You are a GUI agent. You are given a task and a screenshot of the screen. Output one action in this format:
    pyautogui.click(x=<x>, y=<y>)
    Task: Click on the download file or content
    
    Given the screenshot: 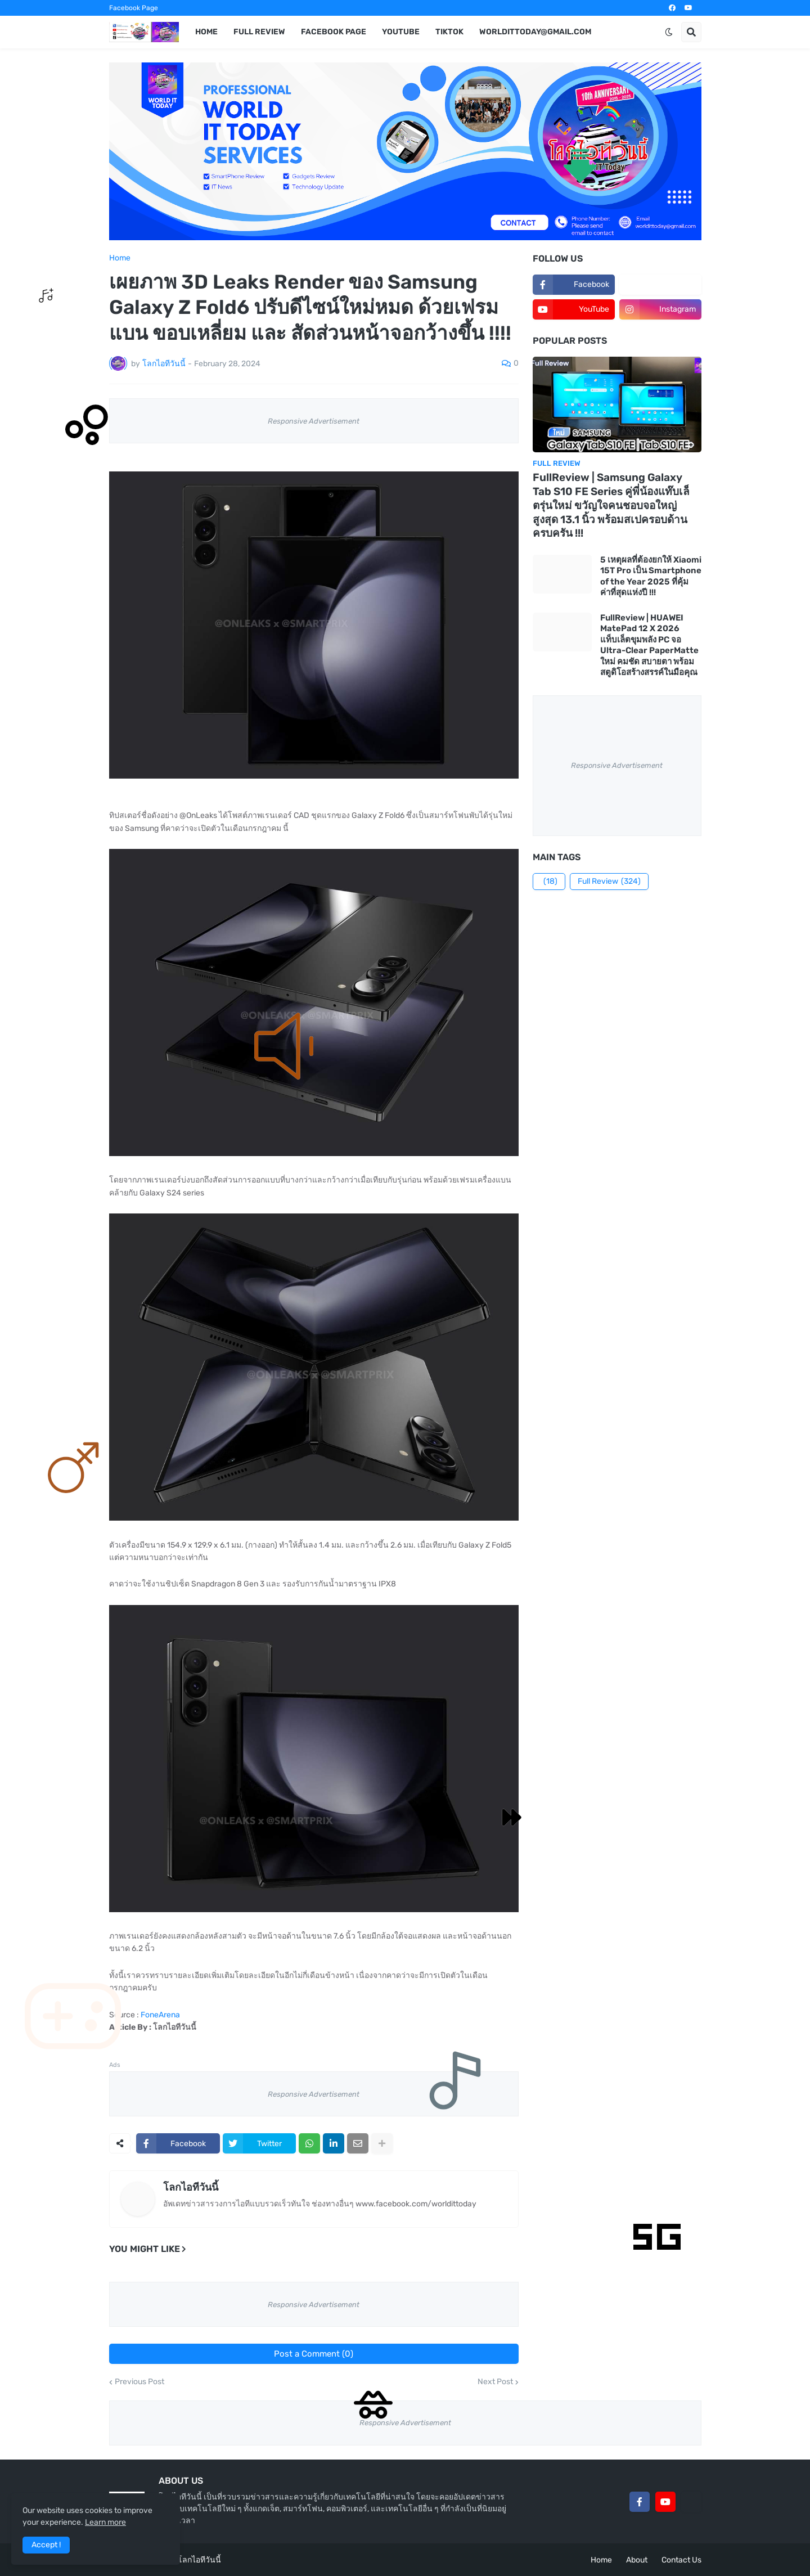 What is the action you would take?
    pyautogui.click(x=580, y=164)
    